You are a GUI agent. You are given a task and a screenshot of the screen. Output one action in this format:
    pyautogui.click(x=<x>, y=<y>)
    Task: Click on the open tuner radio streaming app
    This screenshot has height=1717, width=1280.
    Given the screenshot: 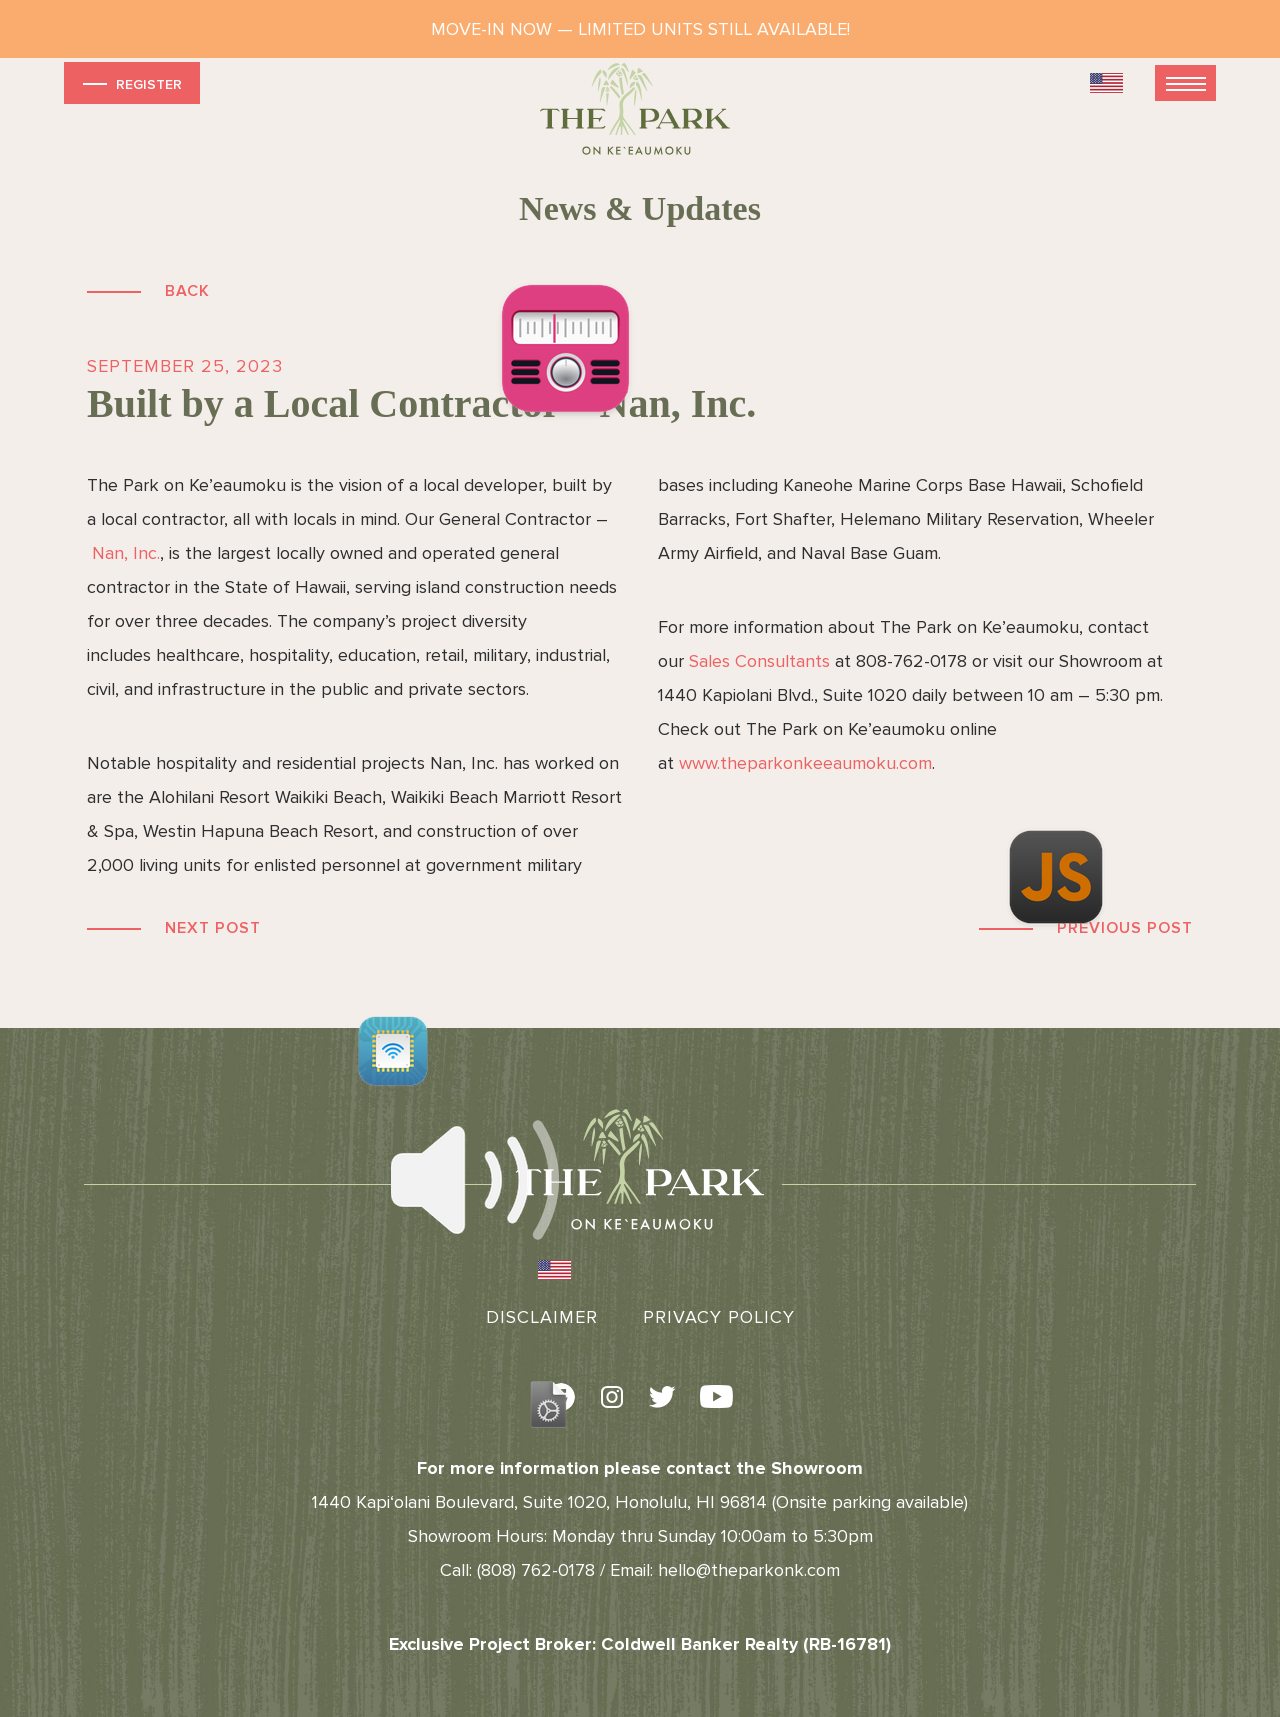 What is the action you would take?
    pyautogui.click(x=565, y=348)
    